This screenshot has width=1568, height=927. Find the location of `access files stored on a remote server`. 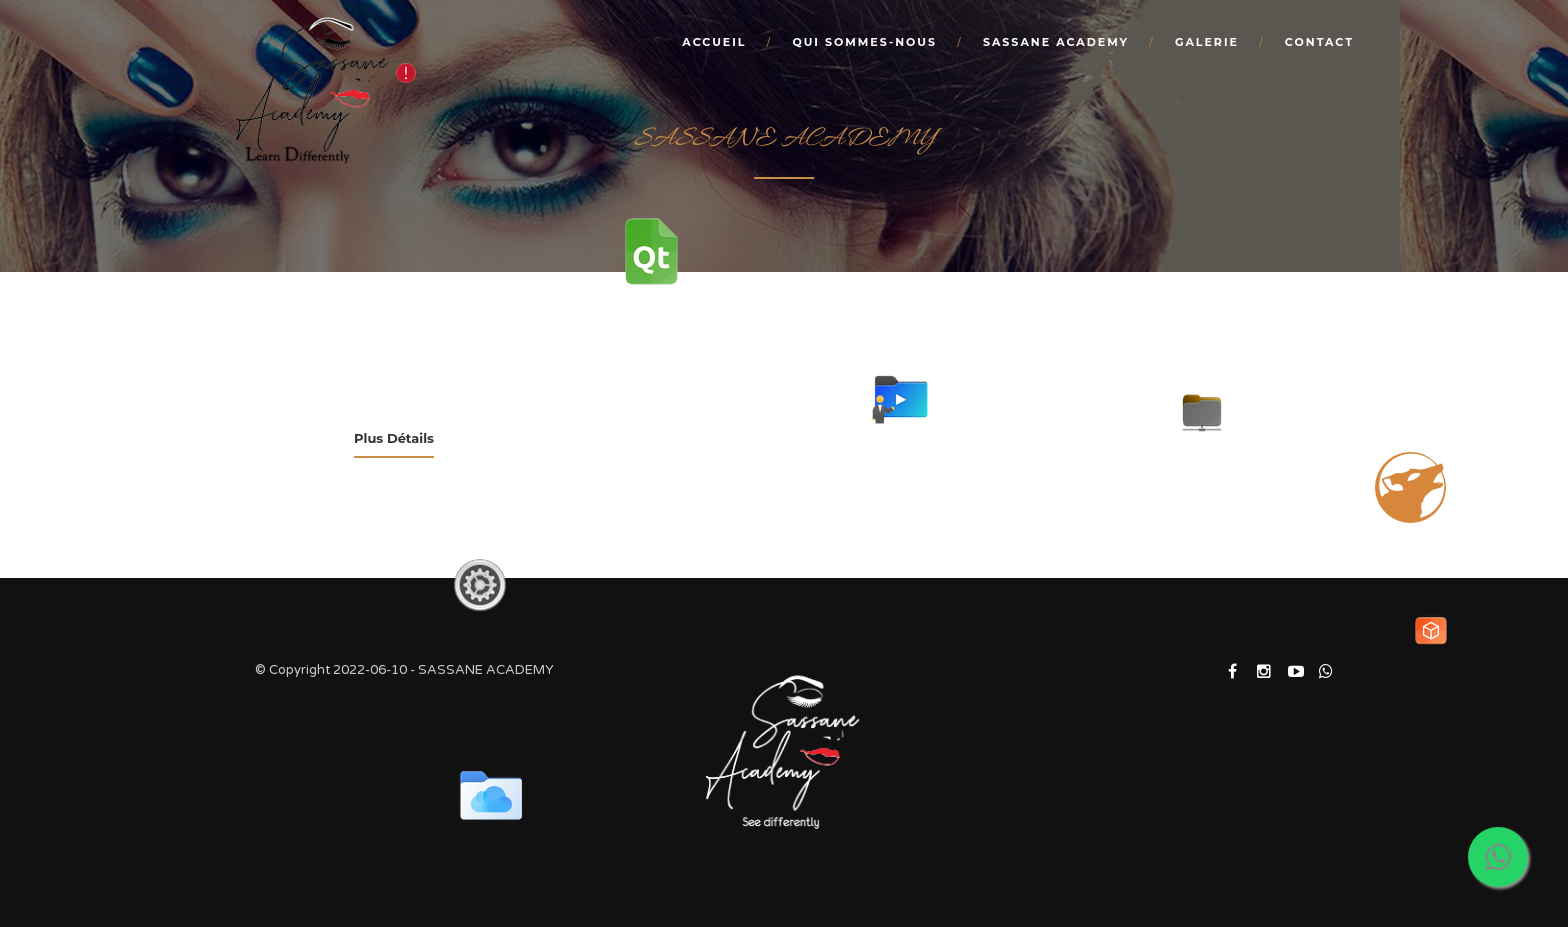

access files stored on a remote server is located at coordinates (1202, 412).